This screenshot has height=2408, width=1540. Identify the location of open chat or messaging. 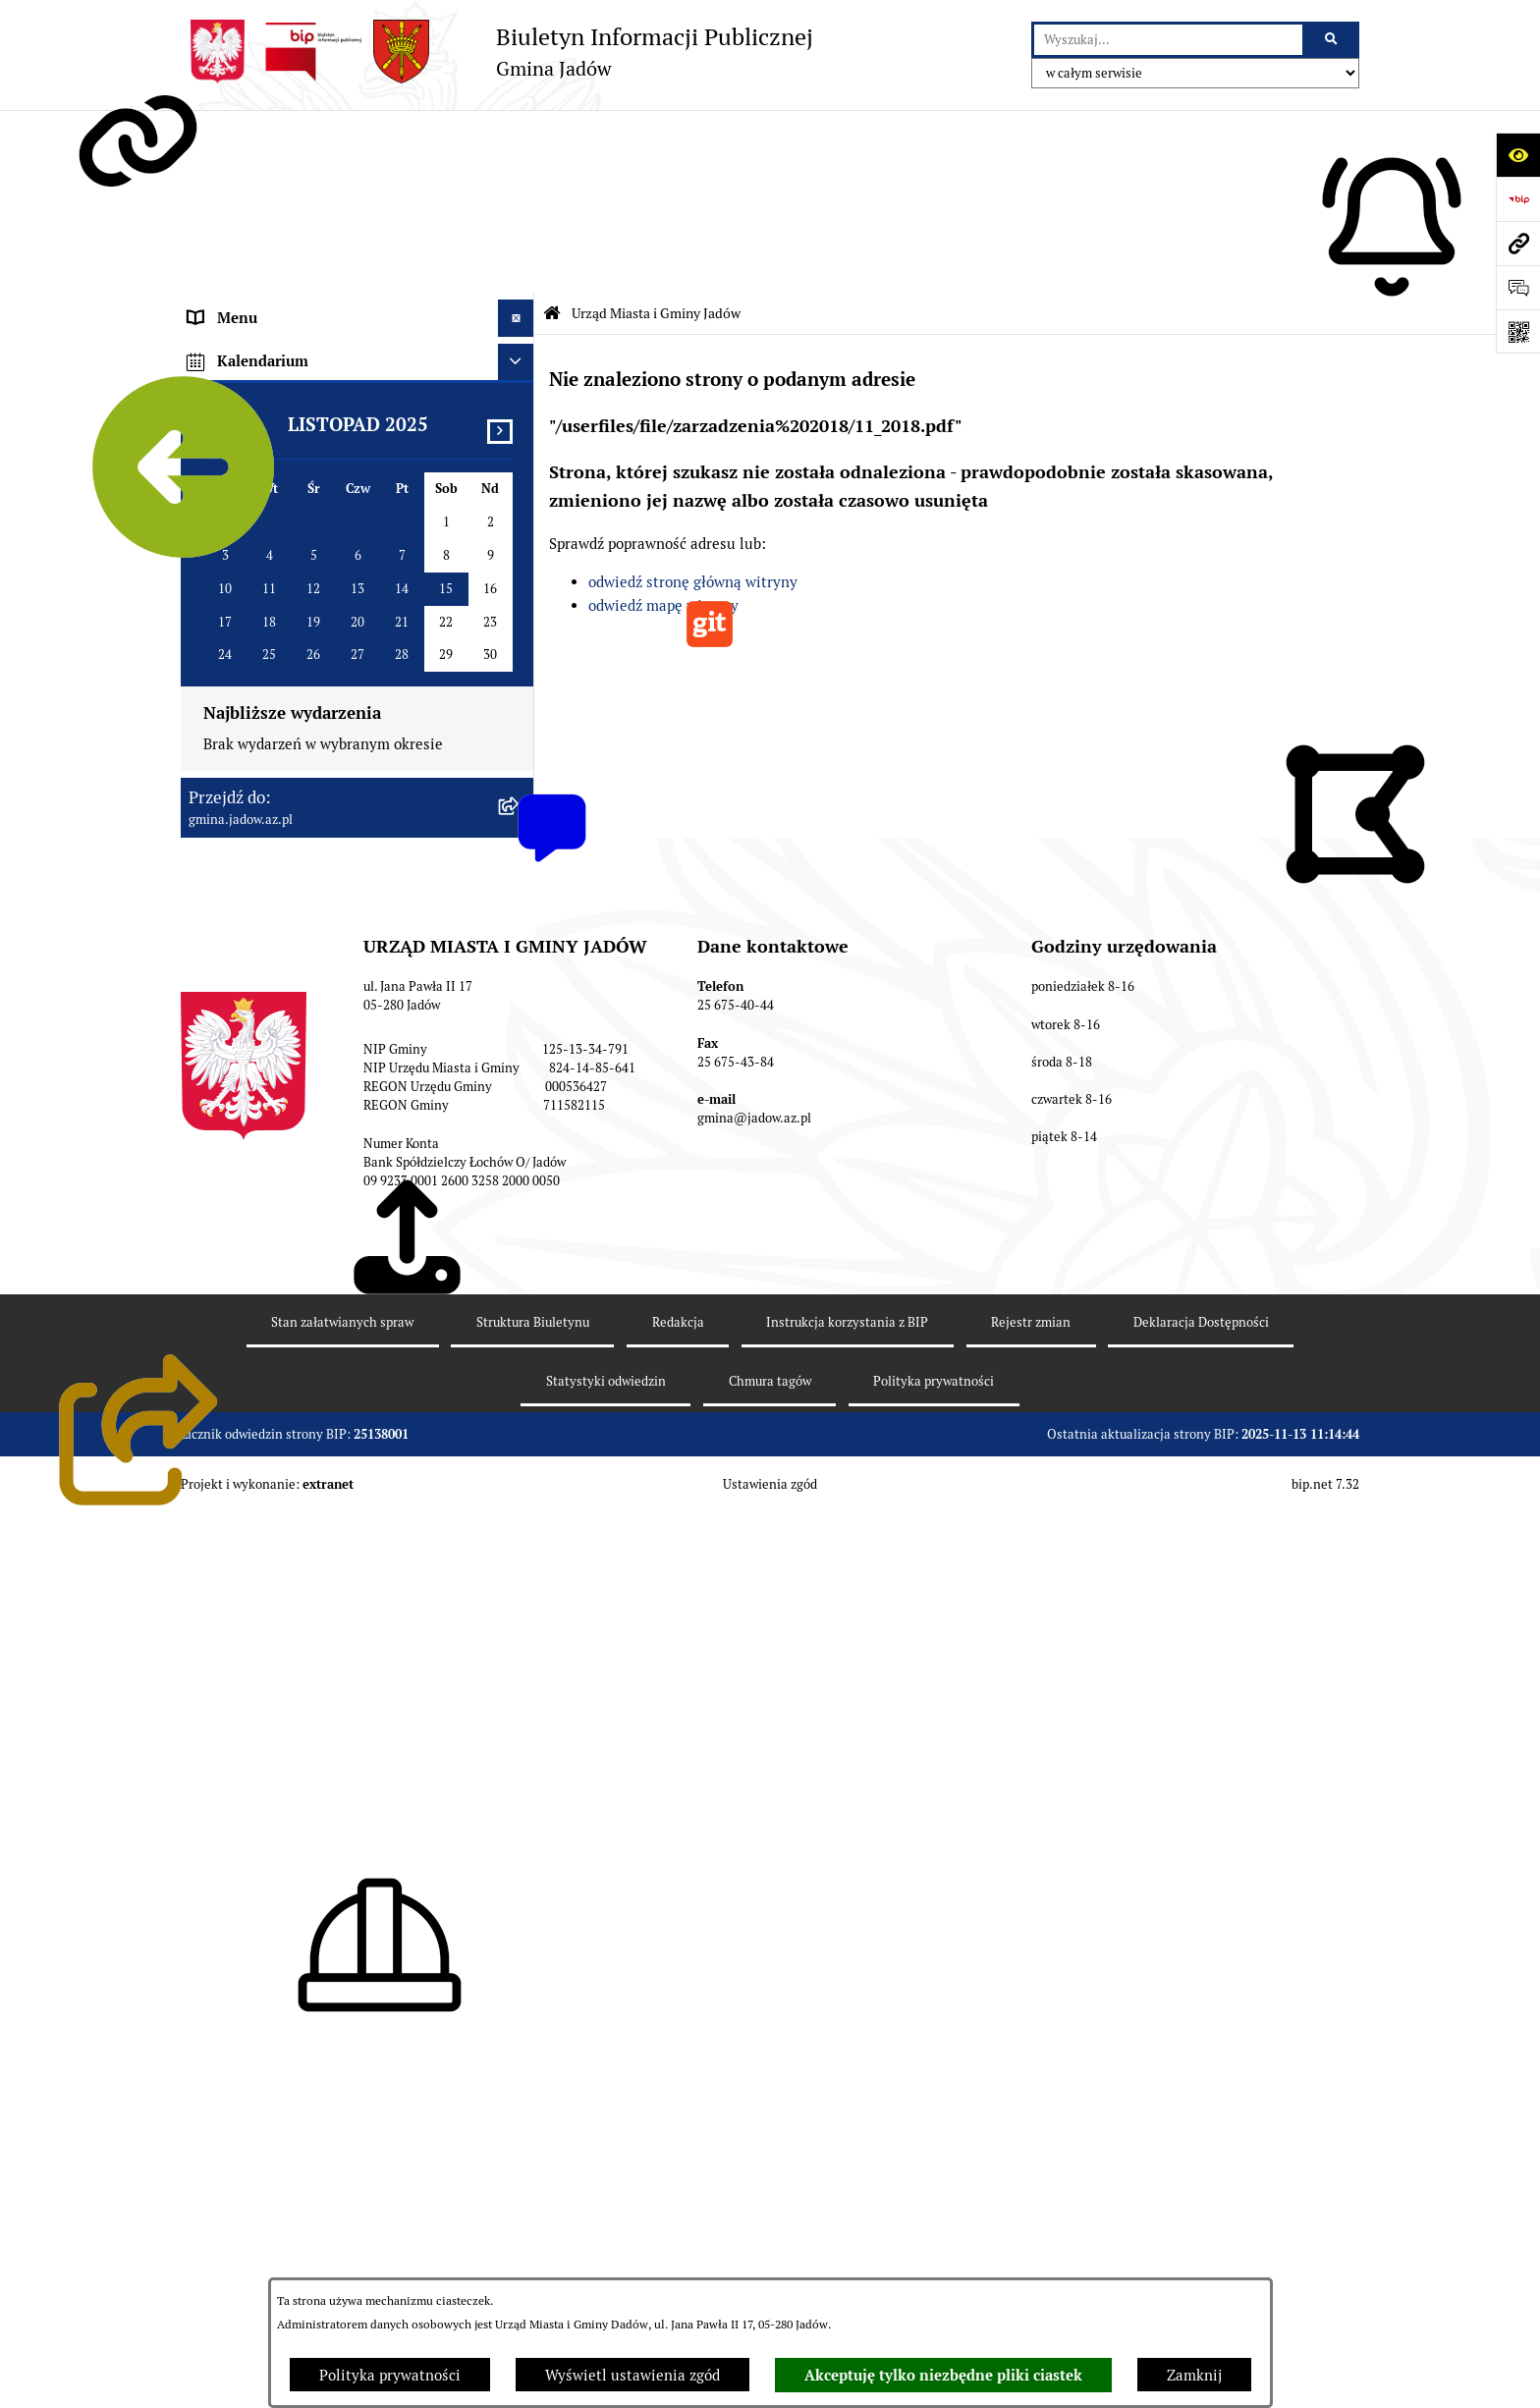
(552, 824).